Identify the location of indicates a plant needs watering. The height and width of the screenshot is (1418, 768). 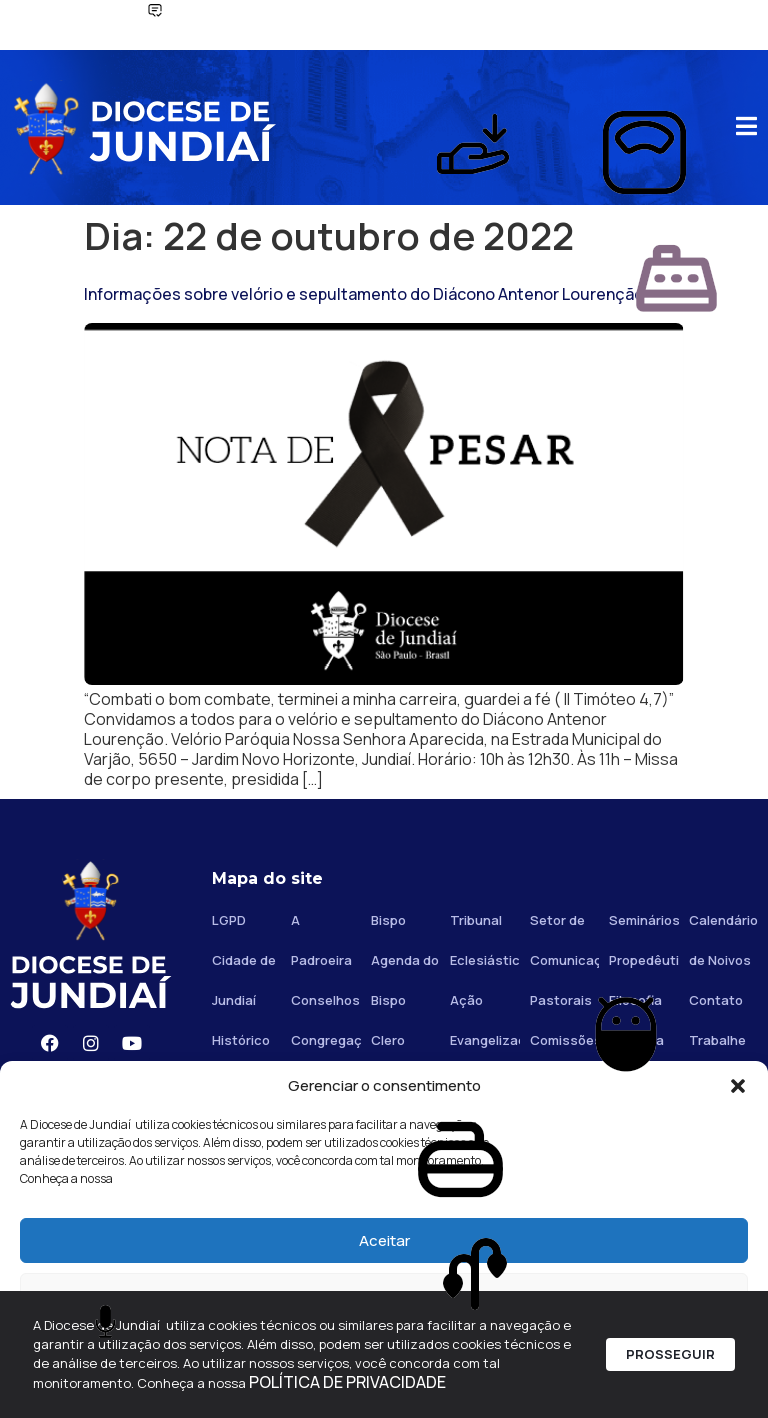
(475, 1274).